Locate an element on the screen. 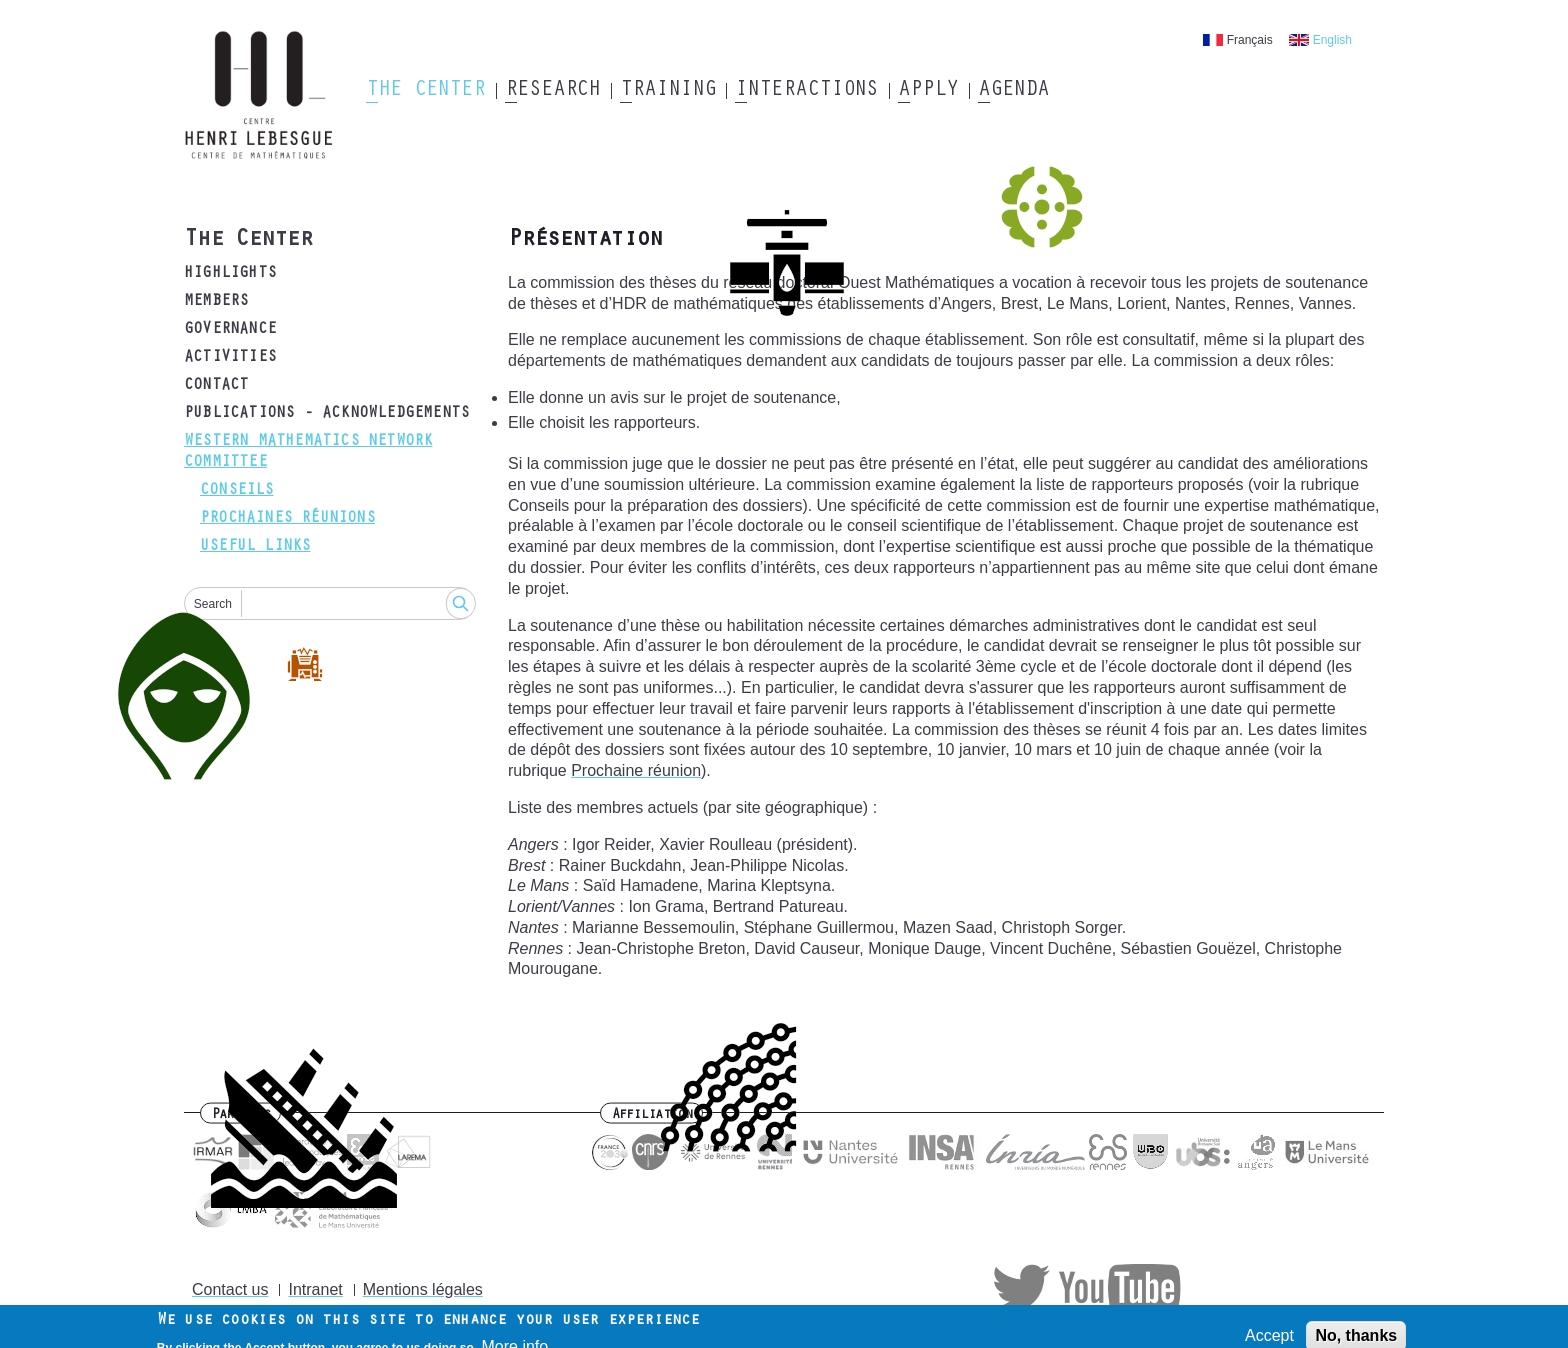 The height and width of the screenshot is (1348, 1568). select rogue or stealth character class is located at coordinates (184, 696).